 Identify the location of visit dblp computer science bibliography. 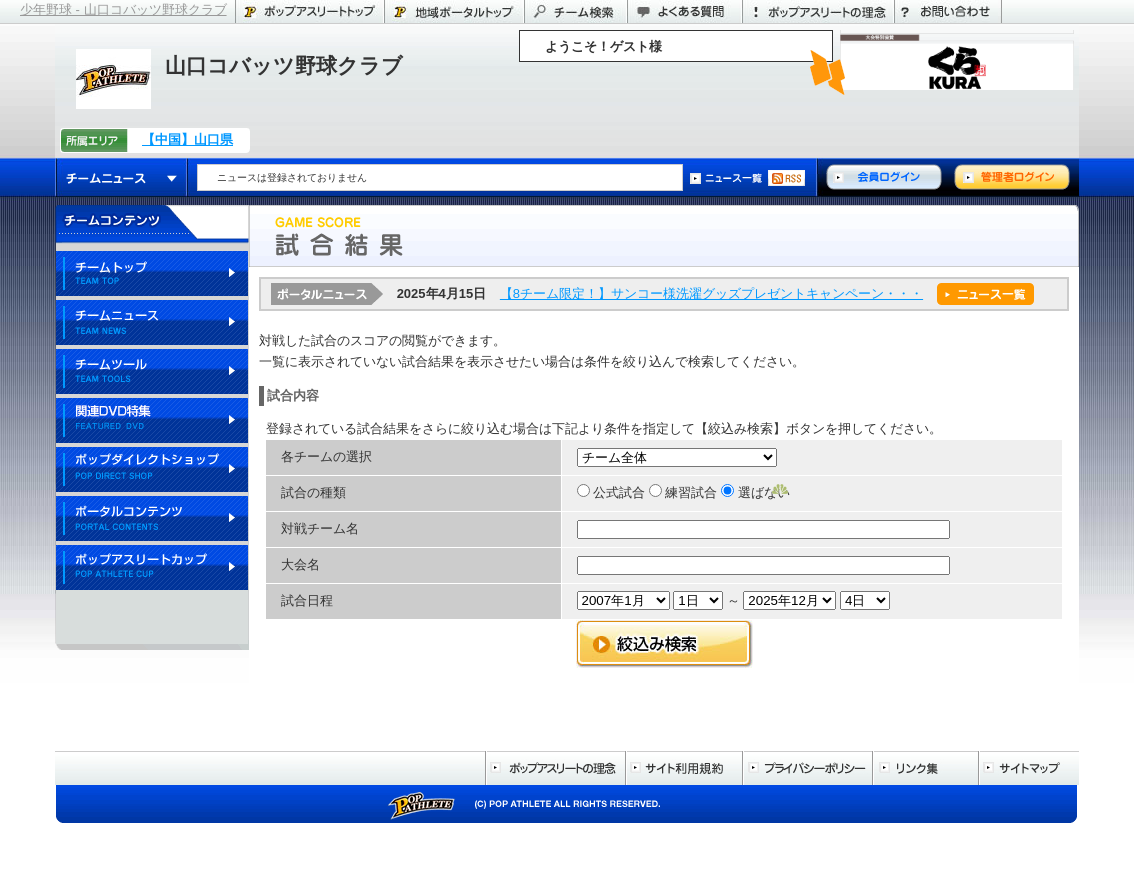
(827, 72).